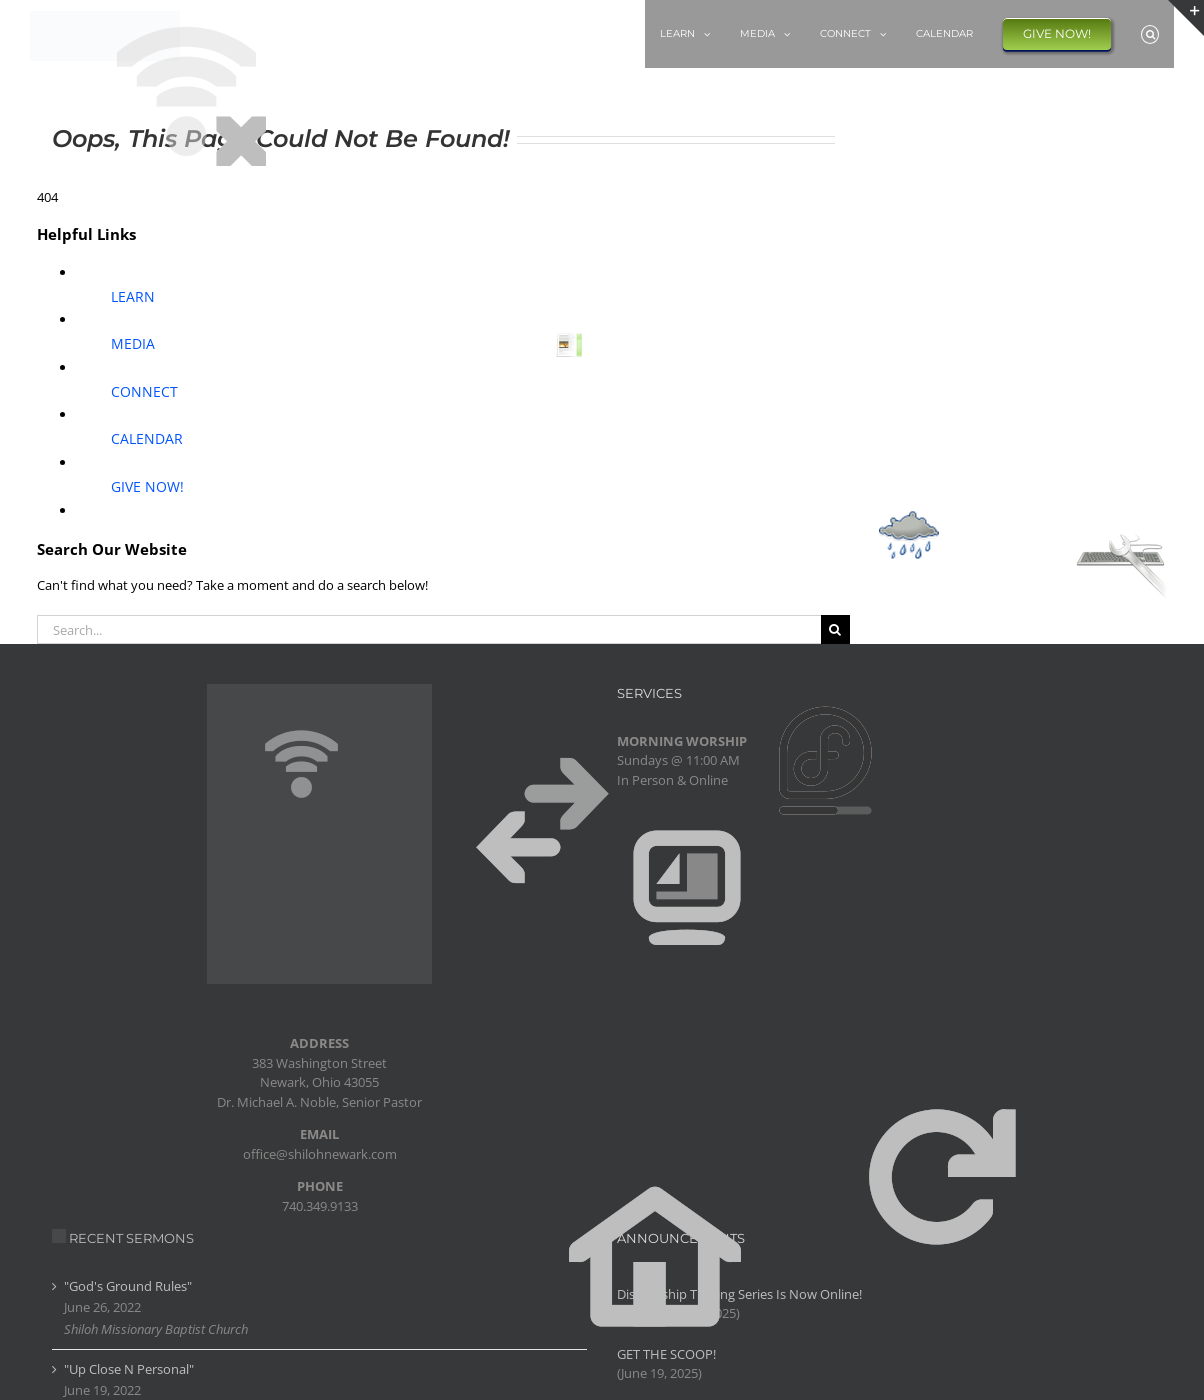 This screenshot has width=1204, height=1400. I want to click on navigate to home screen or directory, so click(655, 1262).